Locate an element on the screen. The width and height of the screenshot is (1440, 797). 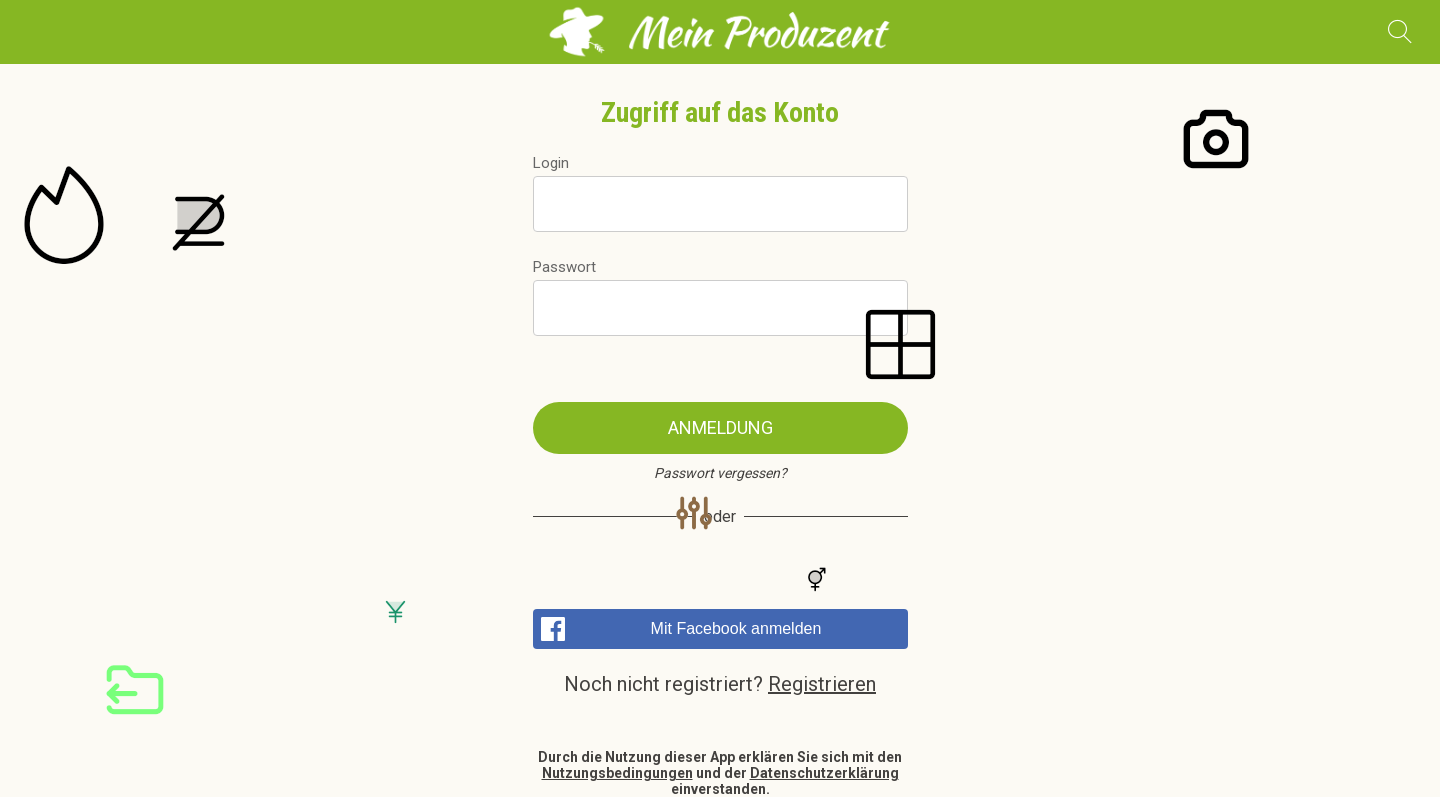
indicates set is not a superset of another in mathematical notation is located at coordinates (198, 222).